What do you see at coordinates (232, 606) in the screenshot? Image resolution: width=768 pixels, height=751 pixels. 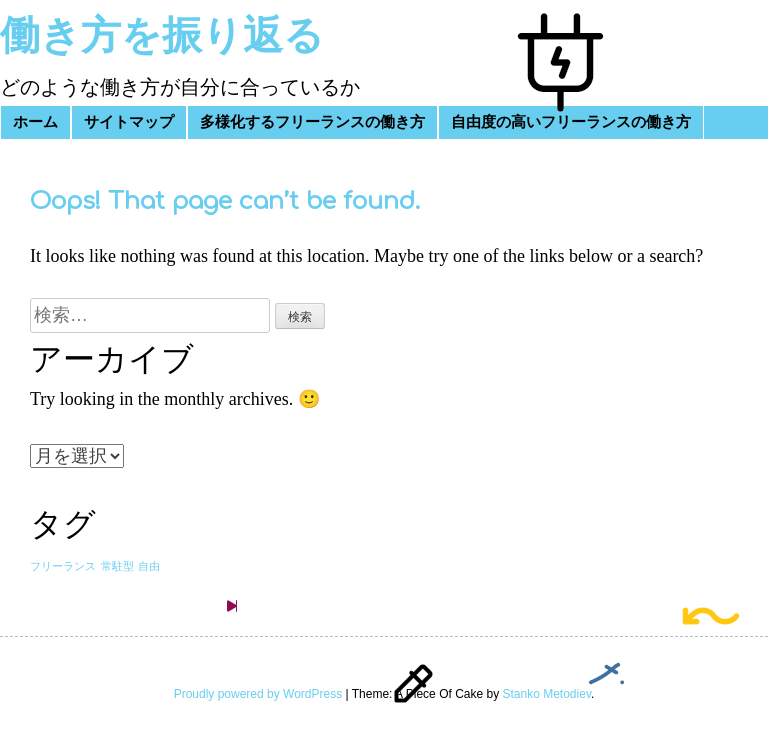 I see `skip to the next track` at bounding box center [232, 606].